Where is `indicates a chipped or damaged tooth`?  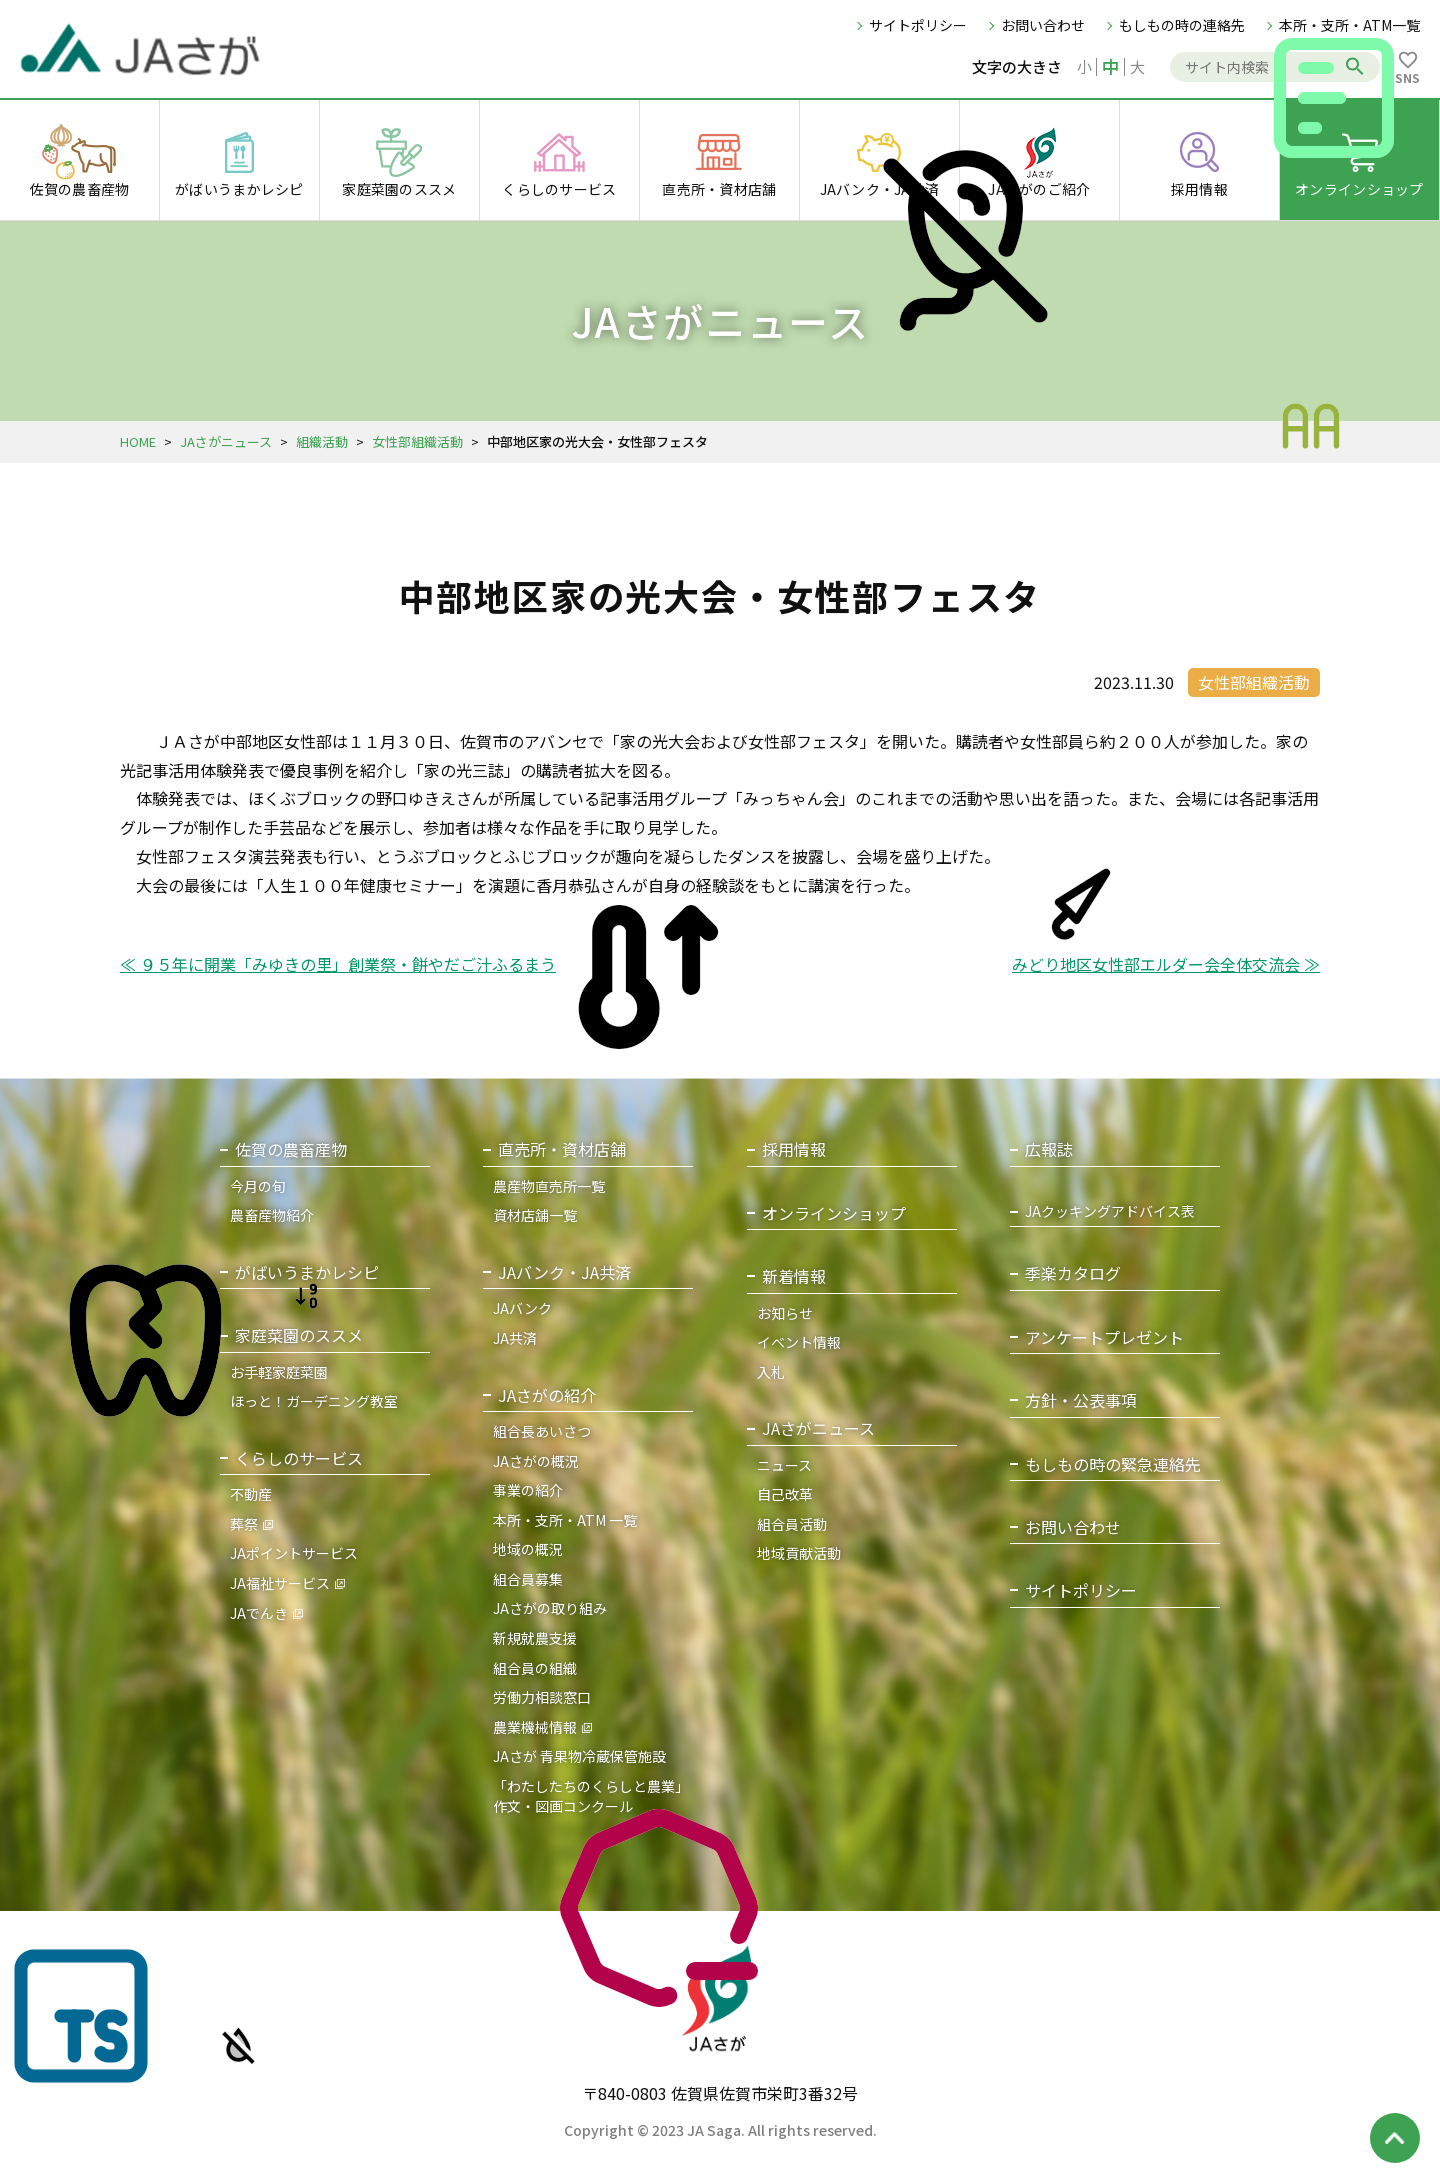 indicates a chipped or damaged tooth is located at coordinates (145, 1340).